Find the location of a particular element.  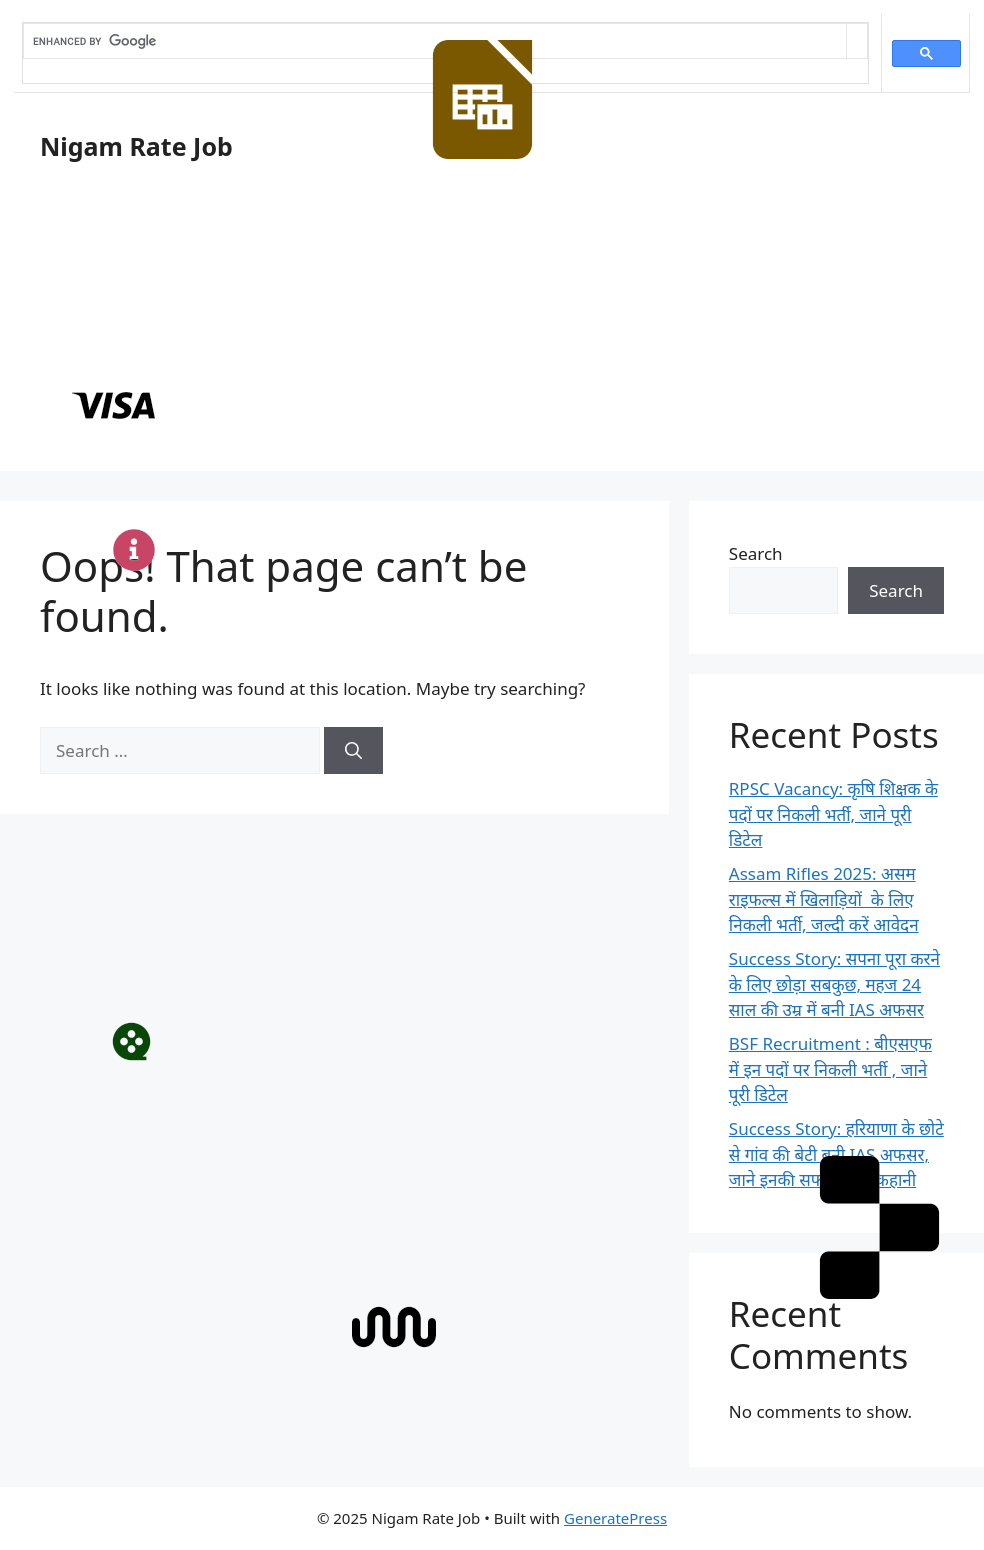

visa payment method accepted is located at coordinates (113, 405).